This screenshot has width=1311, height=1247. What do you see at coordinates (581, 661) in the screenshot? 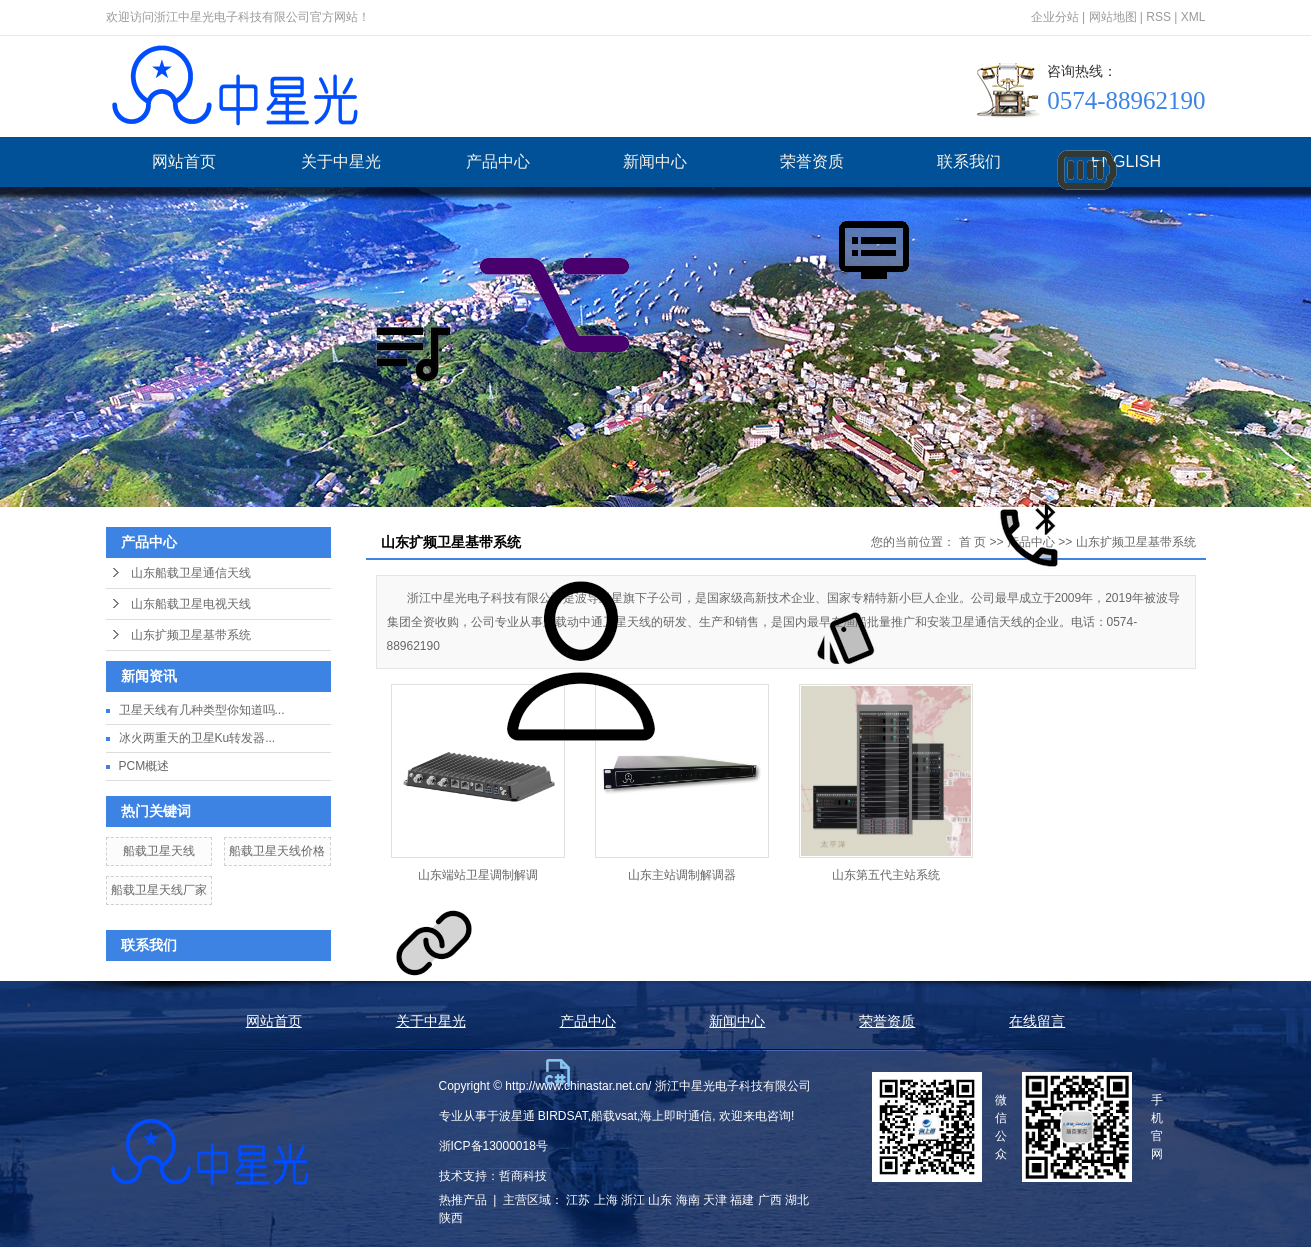
I see `view your profile` at bounding box center [581, 661].